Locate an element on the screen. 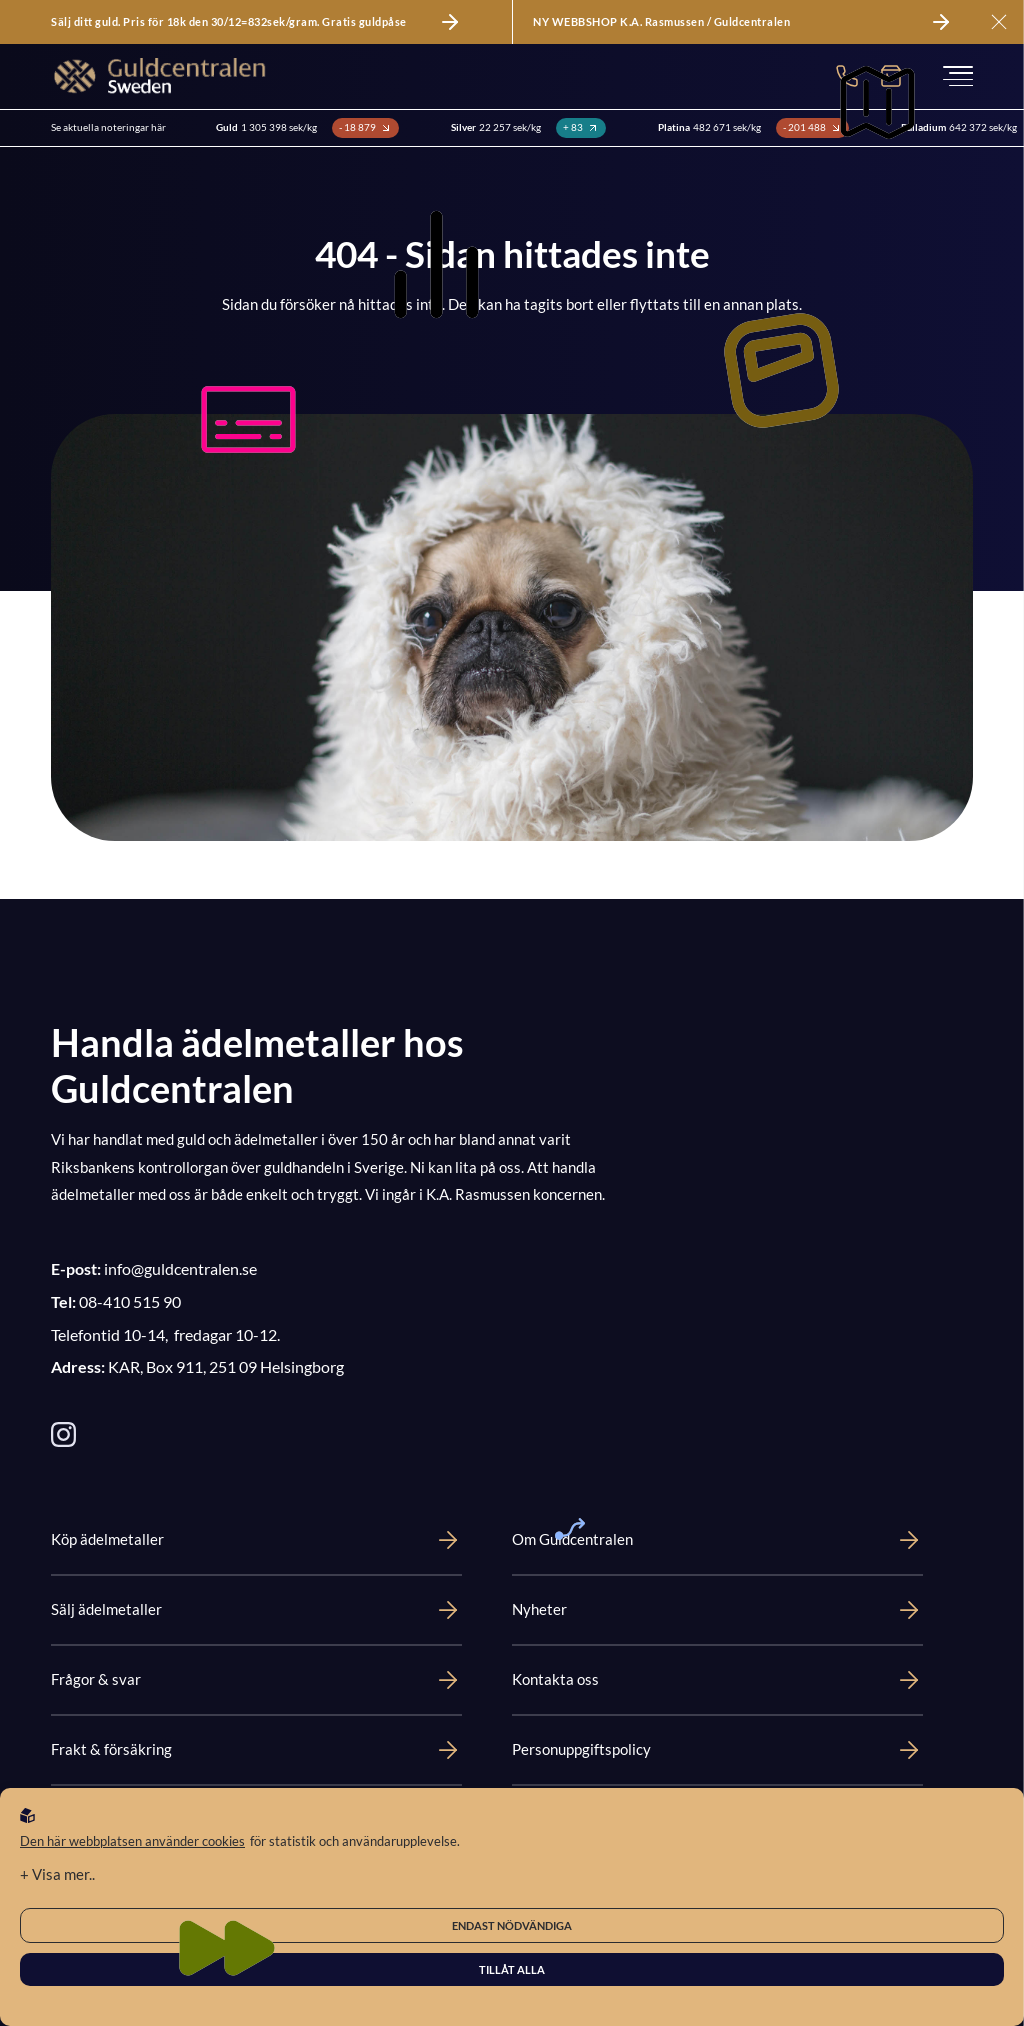  view analytics or statistics is located at coordinates (436, 264).